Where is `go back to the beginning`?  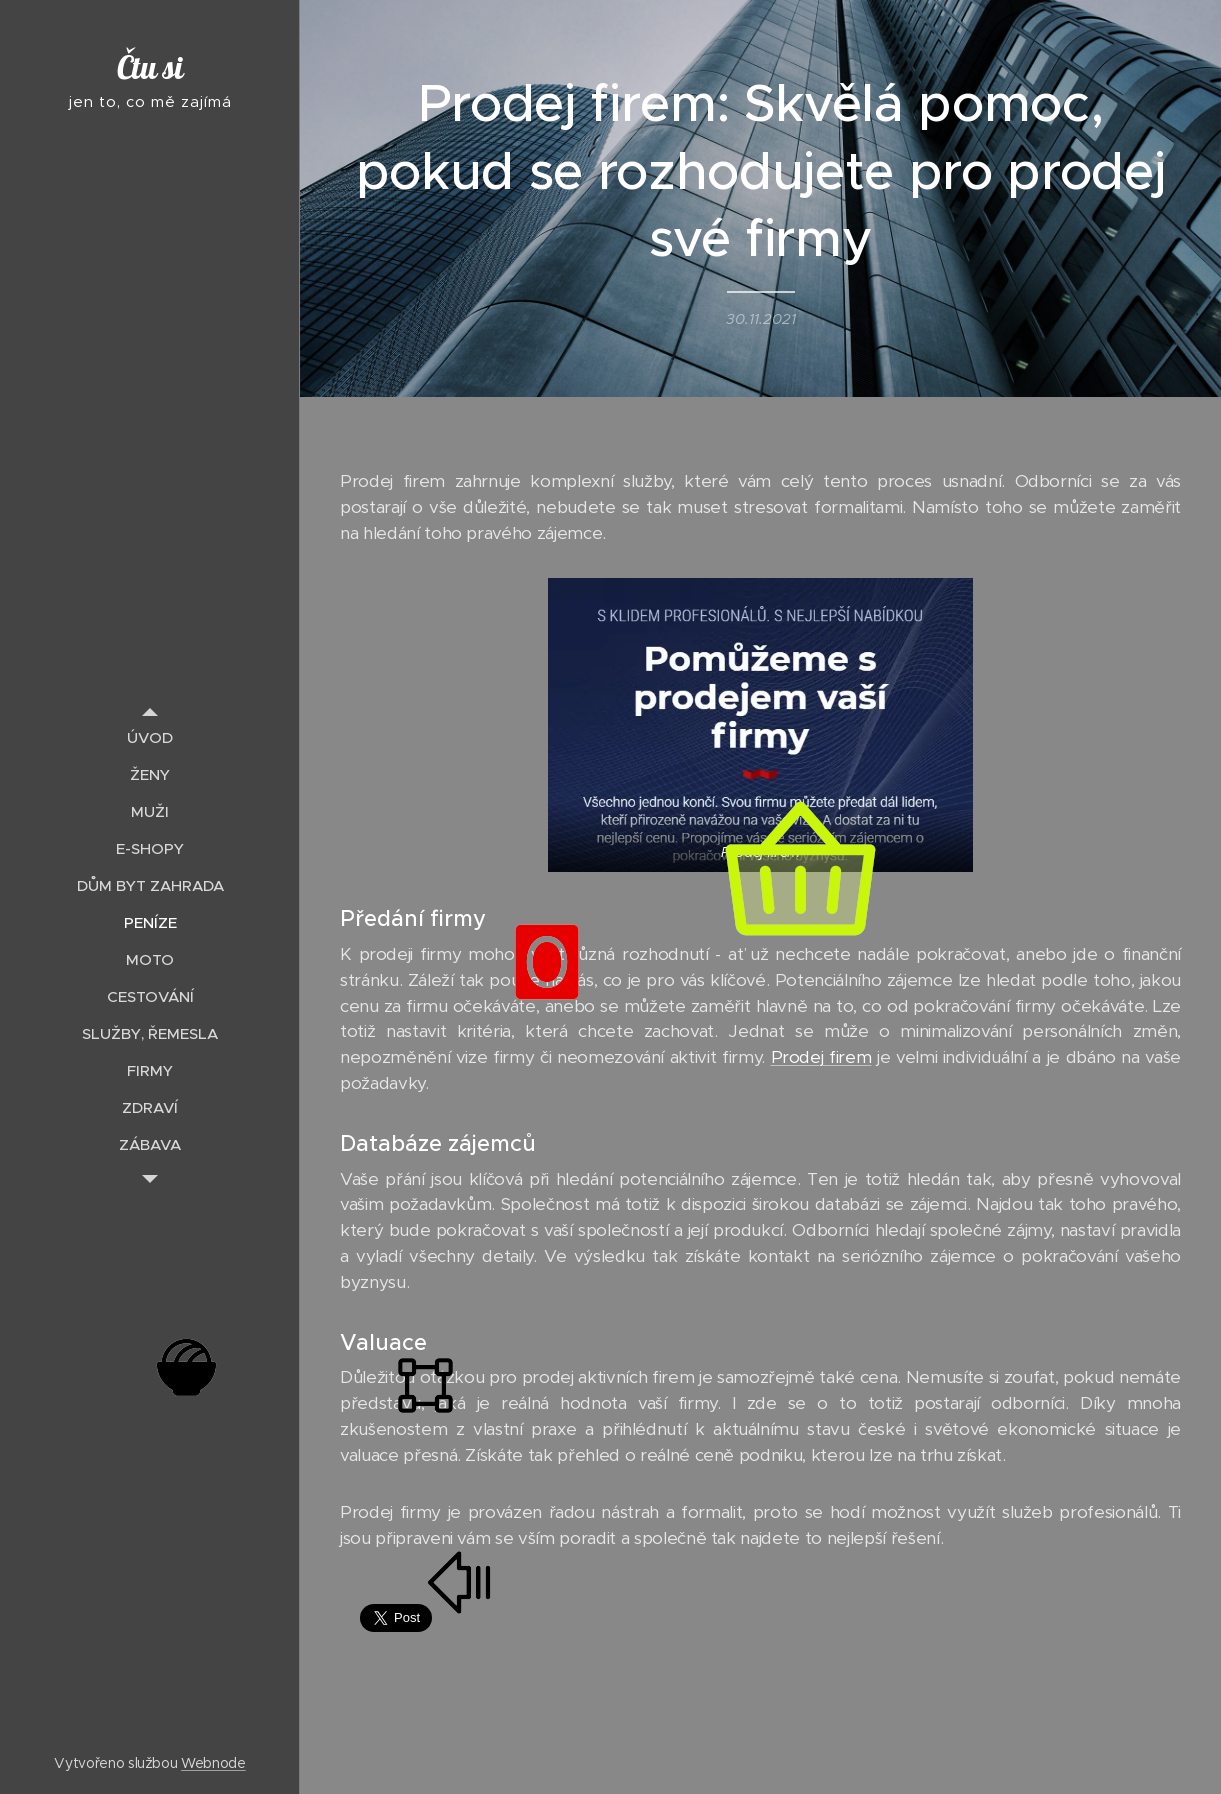 go back to the beginning is located at coordinates (461, 1582).